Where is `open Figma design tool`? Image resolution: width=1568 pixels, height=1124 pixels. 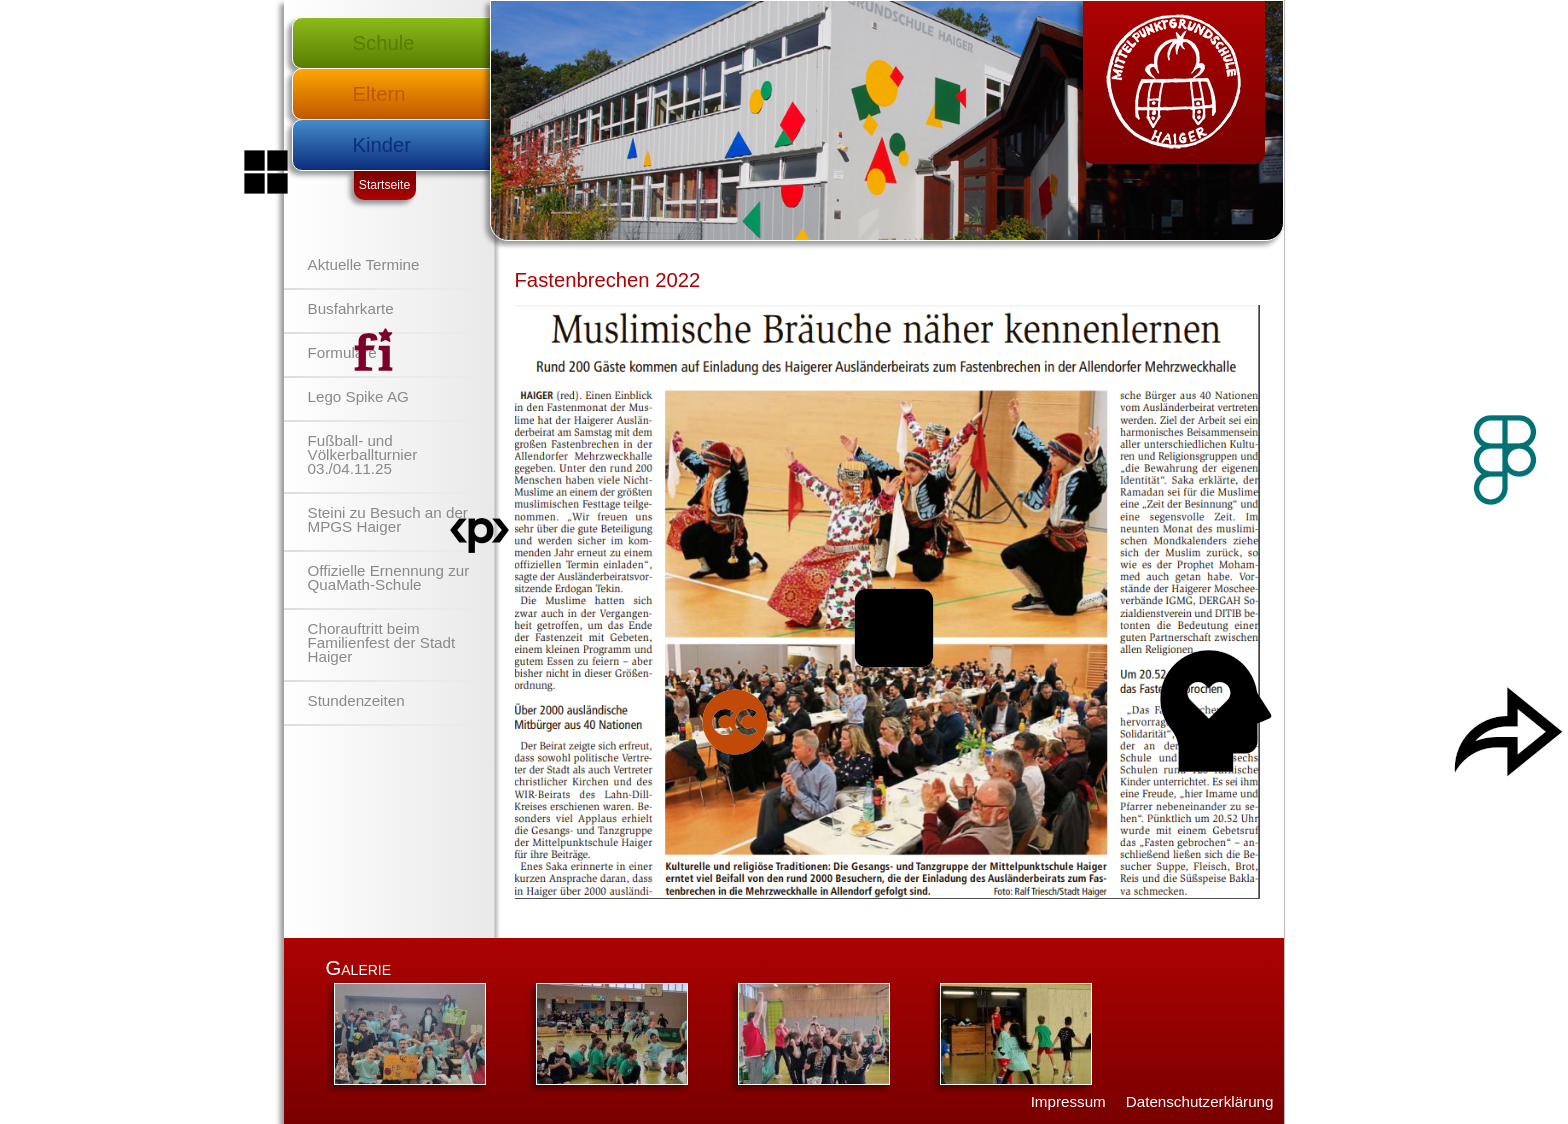 open Figma design tool is located at coordinates (1505, 460).